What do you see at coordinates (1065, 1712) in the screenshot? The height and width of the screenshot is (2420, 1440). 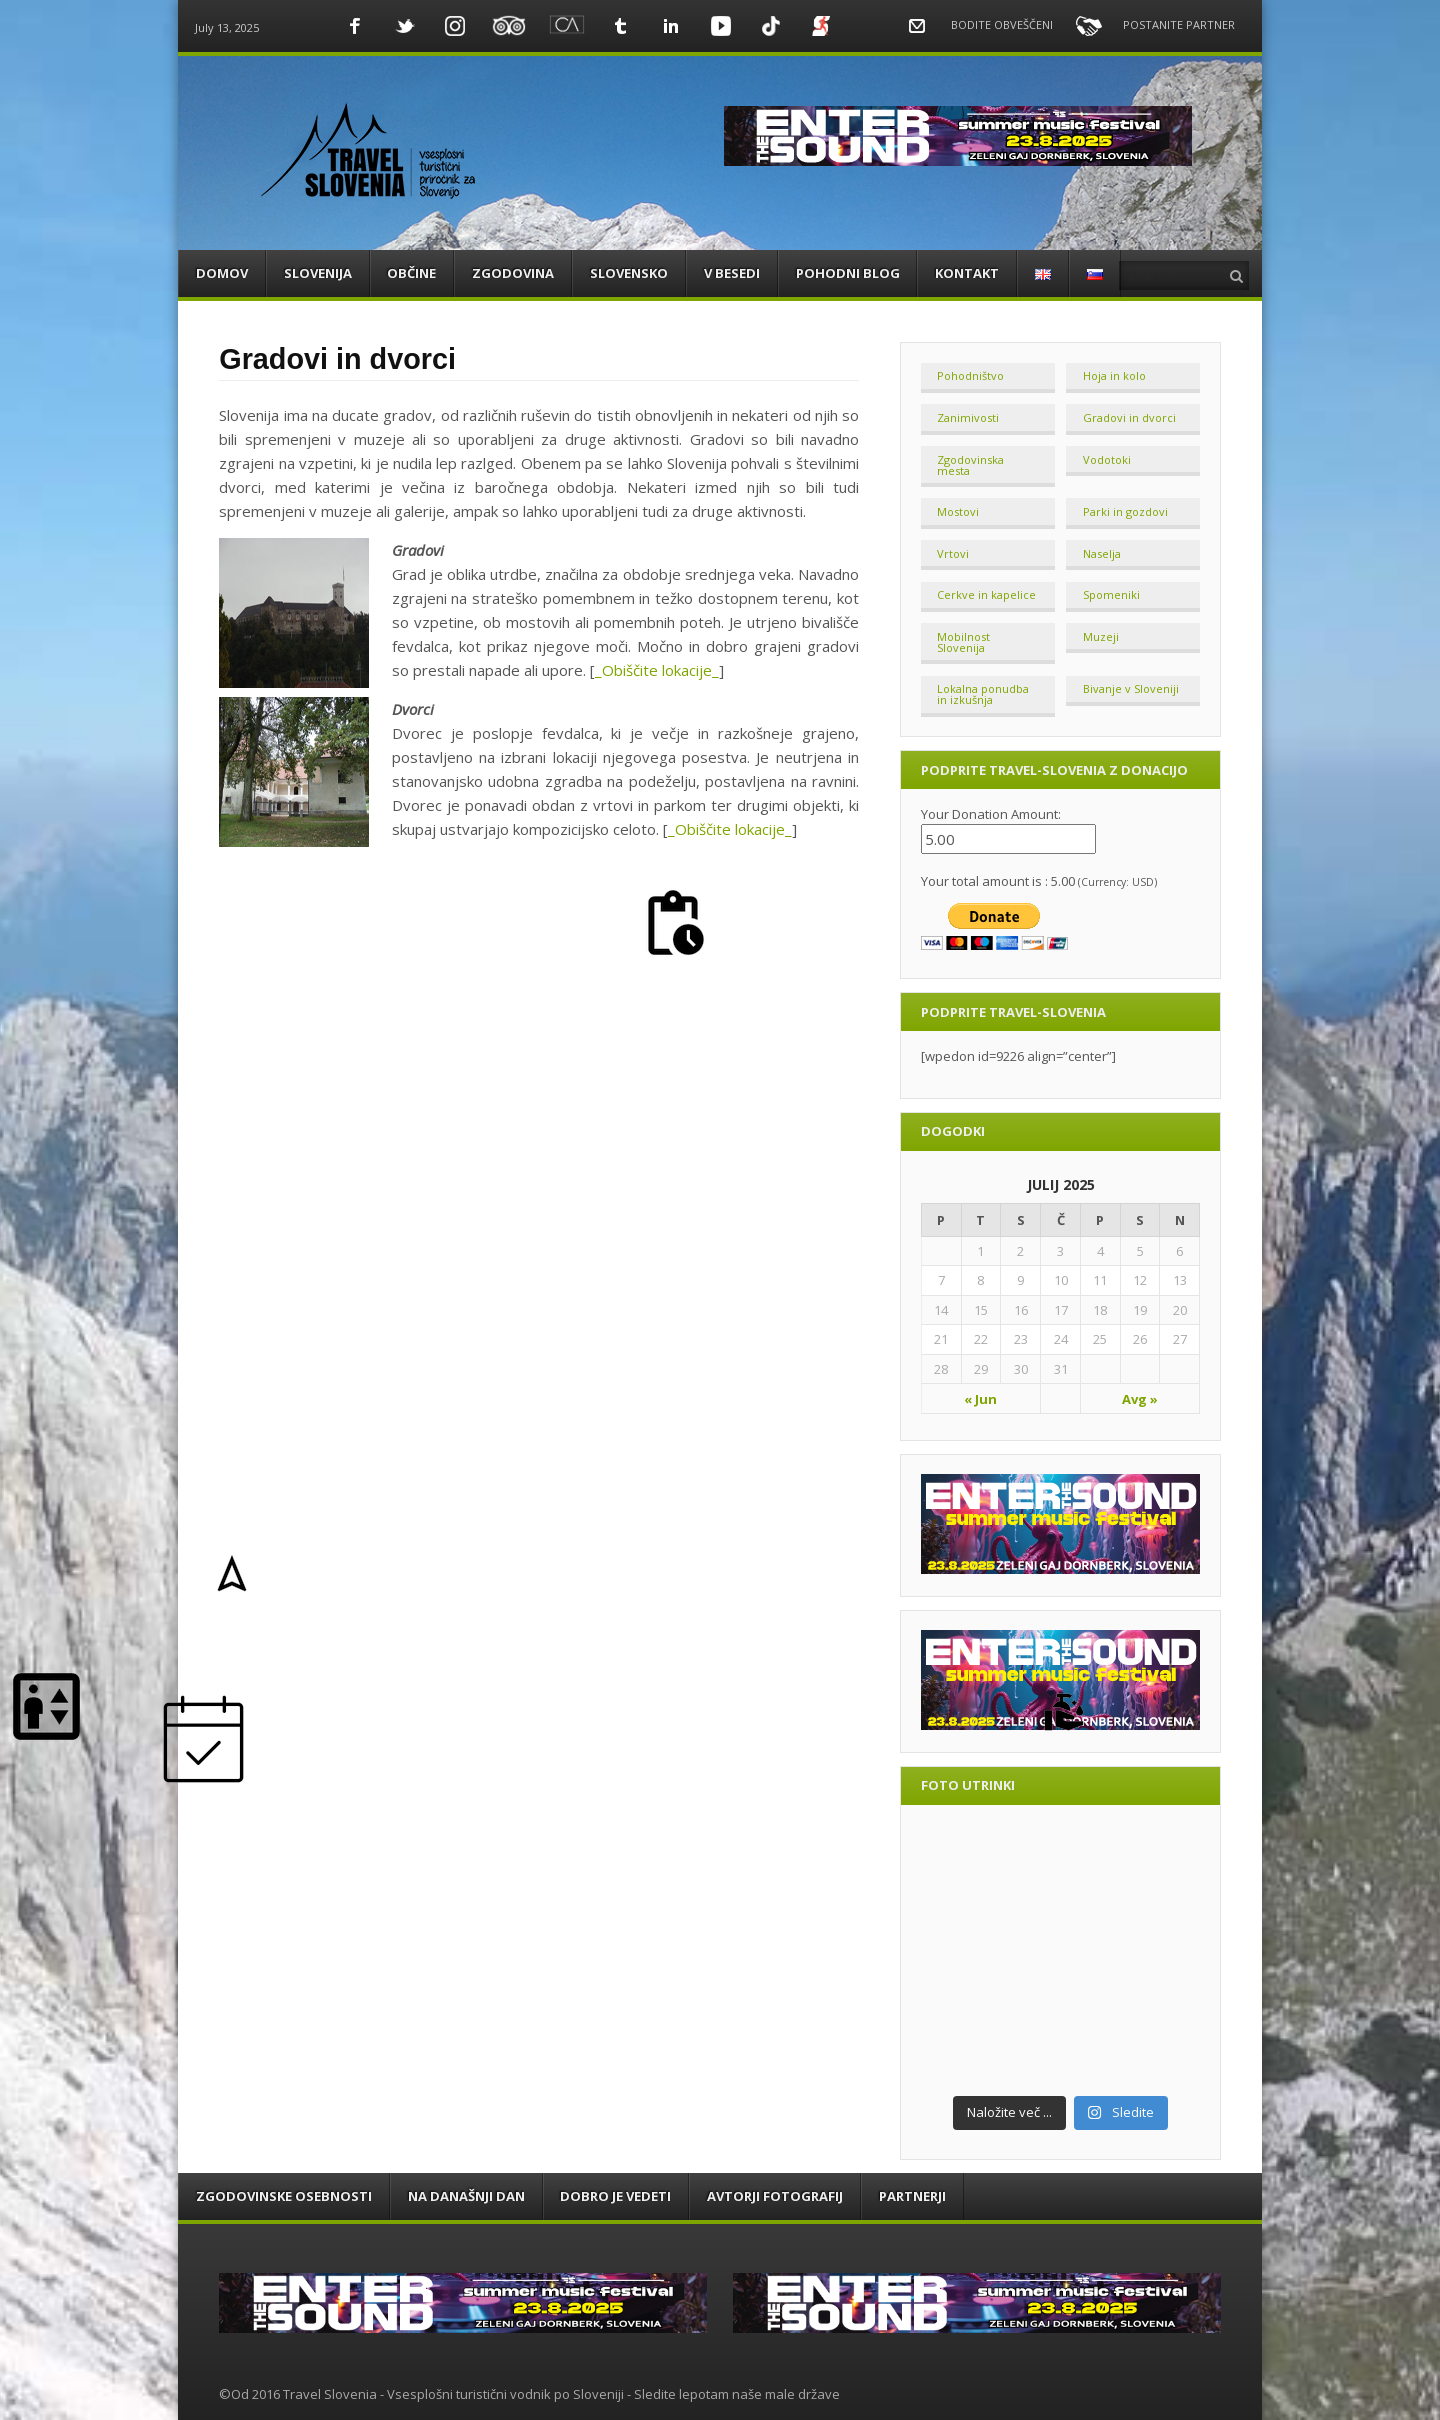 I see `hand sanitizer or hand washing station available` at bounding box center [1065, 1712].